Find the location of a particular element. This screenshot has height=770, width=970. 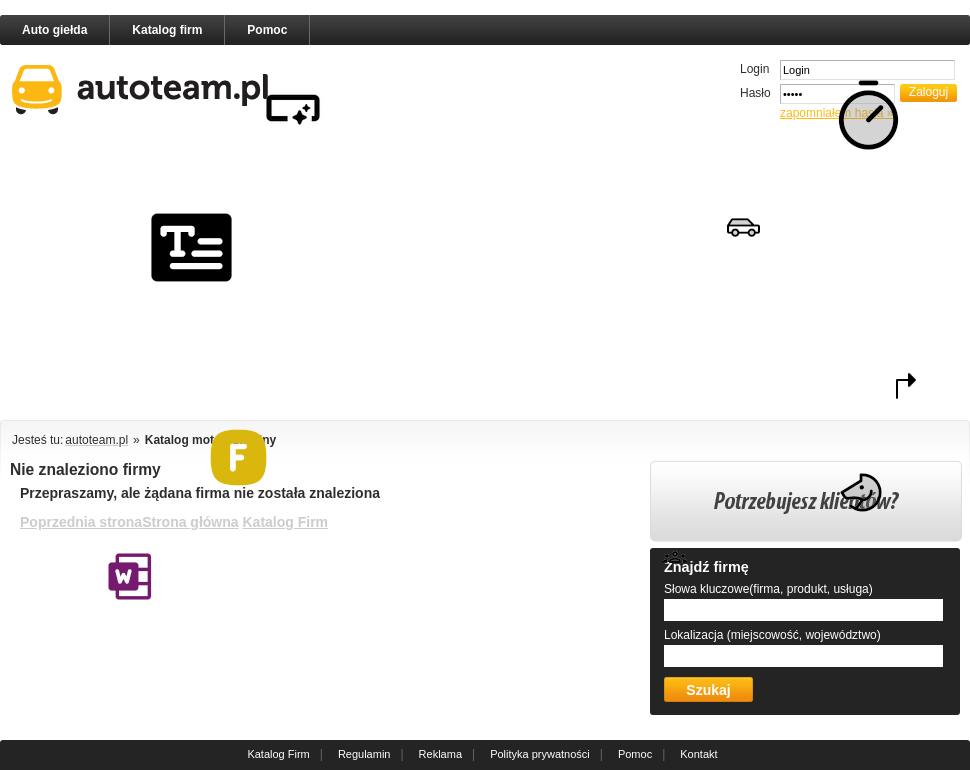

set a countdown timer is located at coordinates (868, 117).